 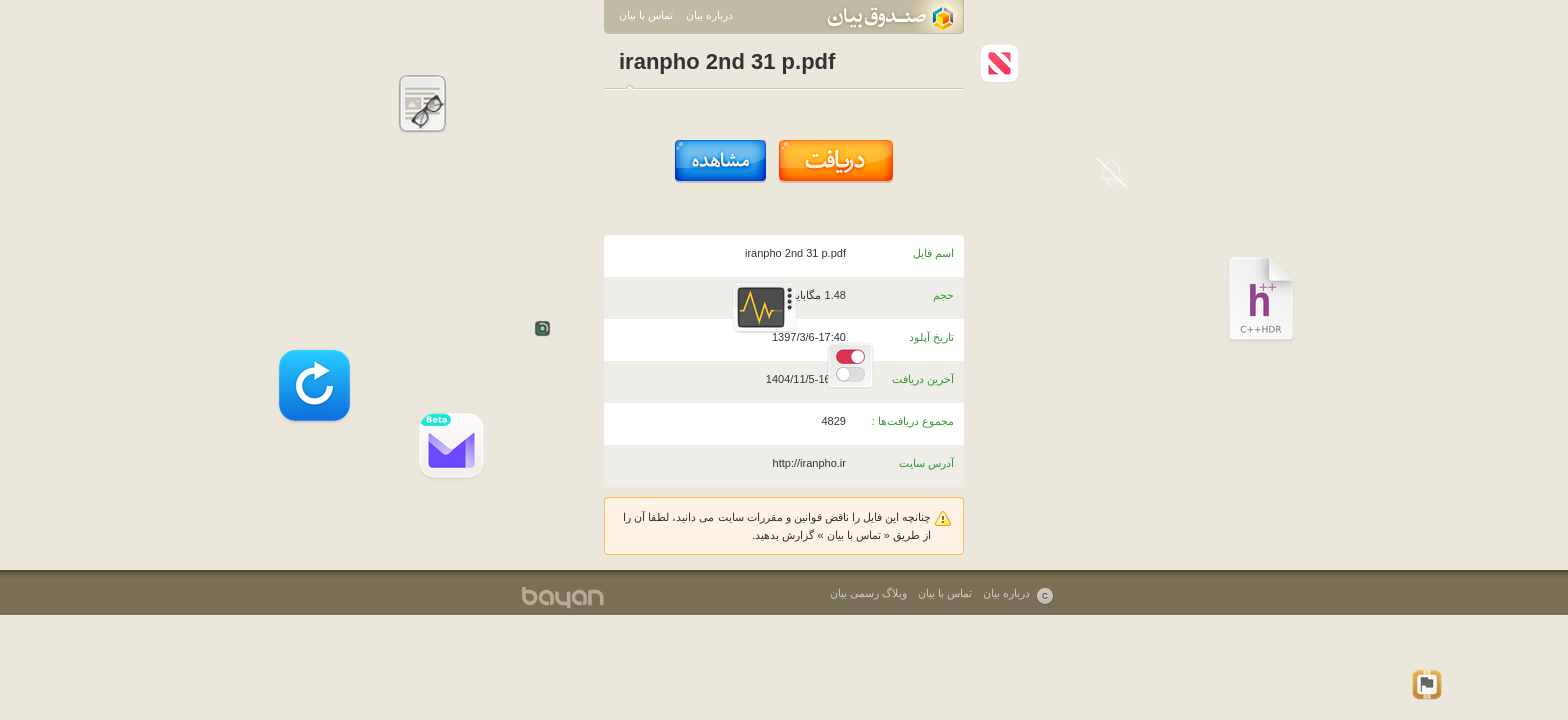 What do you see at coordinates (1111, 172) in the screenshot?
I see `notifications are currently disabled` at bounding box center [1111, 172].